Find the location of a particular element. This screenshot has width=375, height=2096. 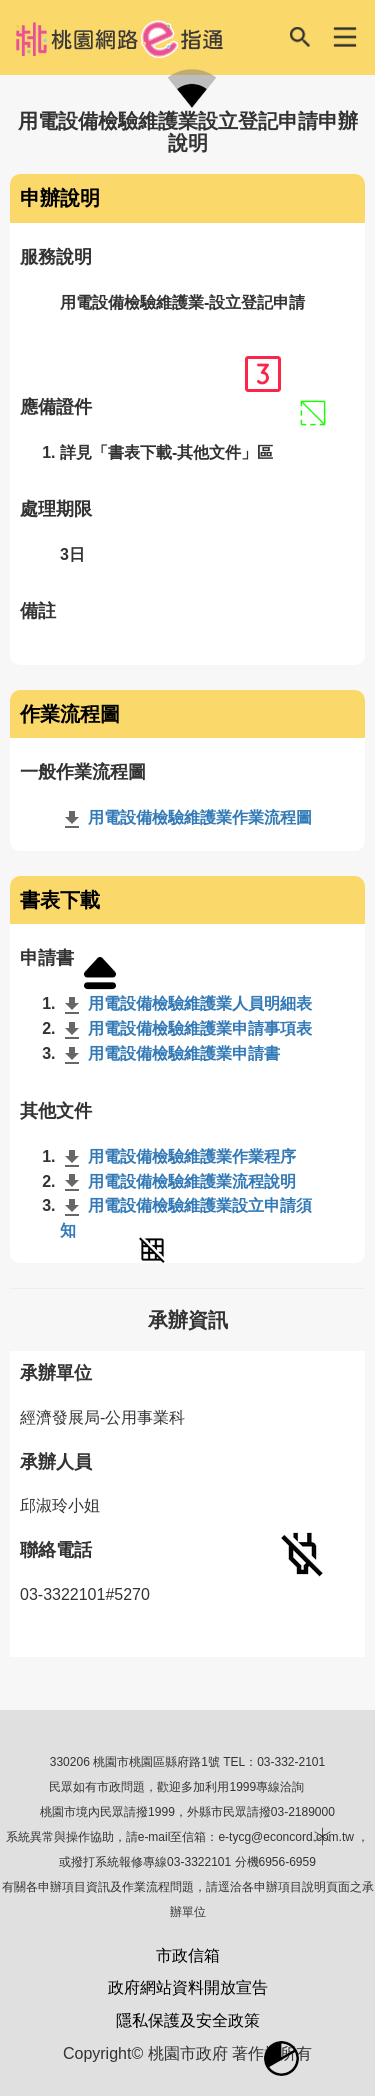

select option three from a list is located at coordinates (263, 374).